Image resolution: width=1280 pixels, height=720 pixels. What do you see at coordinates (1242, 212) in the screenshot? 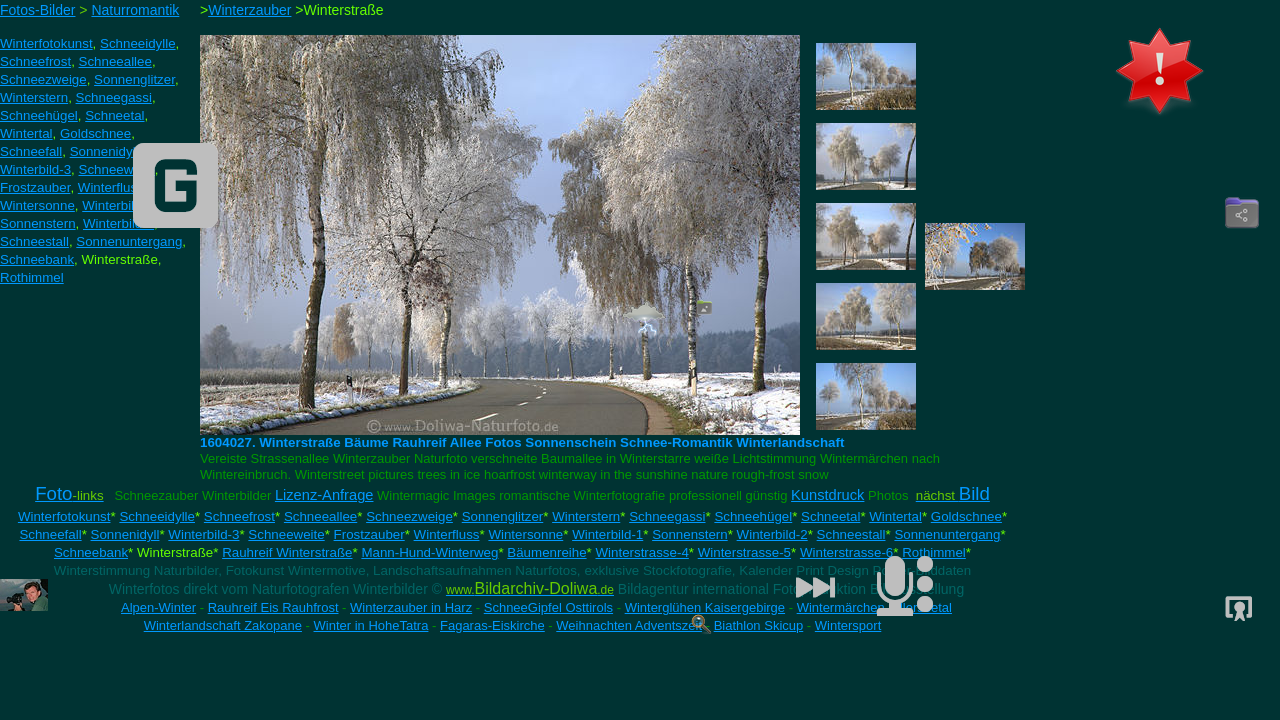
I see `open your public shared folder` at bounding box center [1242, 212].